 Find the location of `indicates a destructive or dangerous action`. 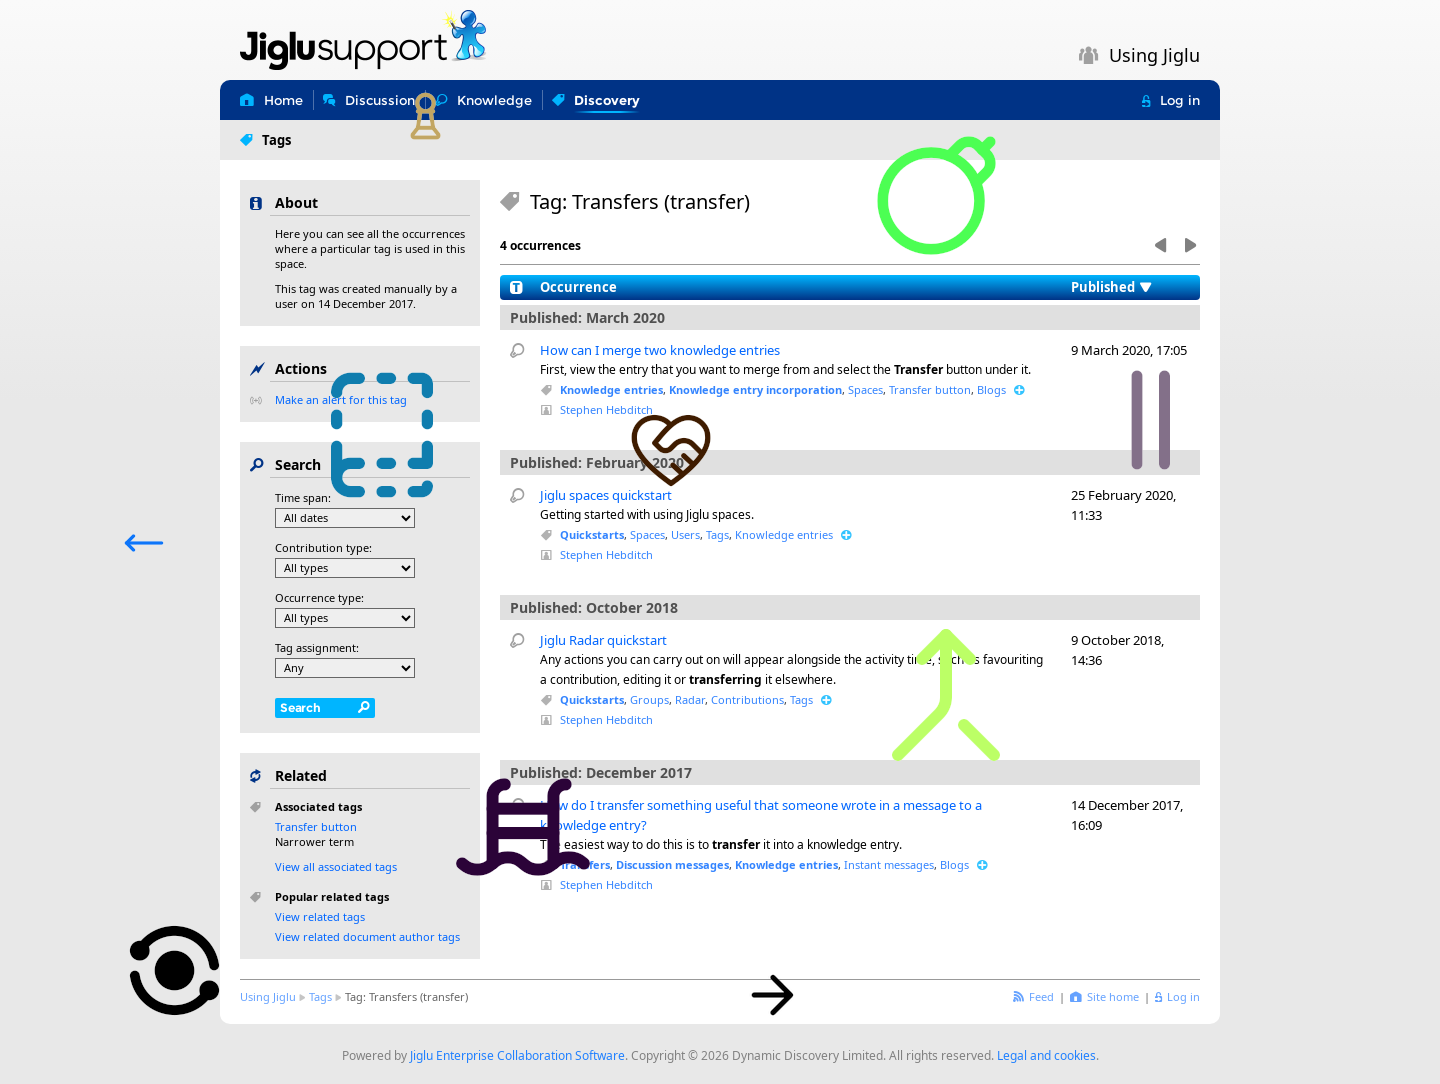

indicates a destructive or dangerous action is located at coordinates (936, 195).